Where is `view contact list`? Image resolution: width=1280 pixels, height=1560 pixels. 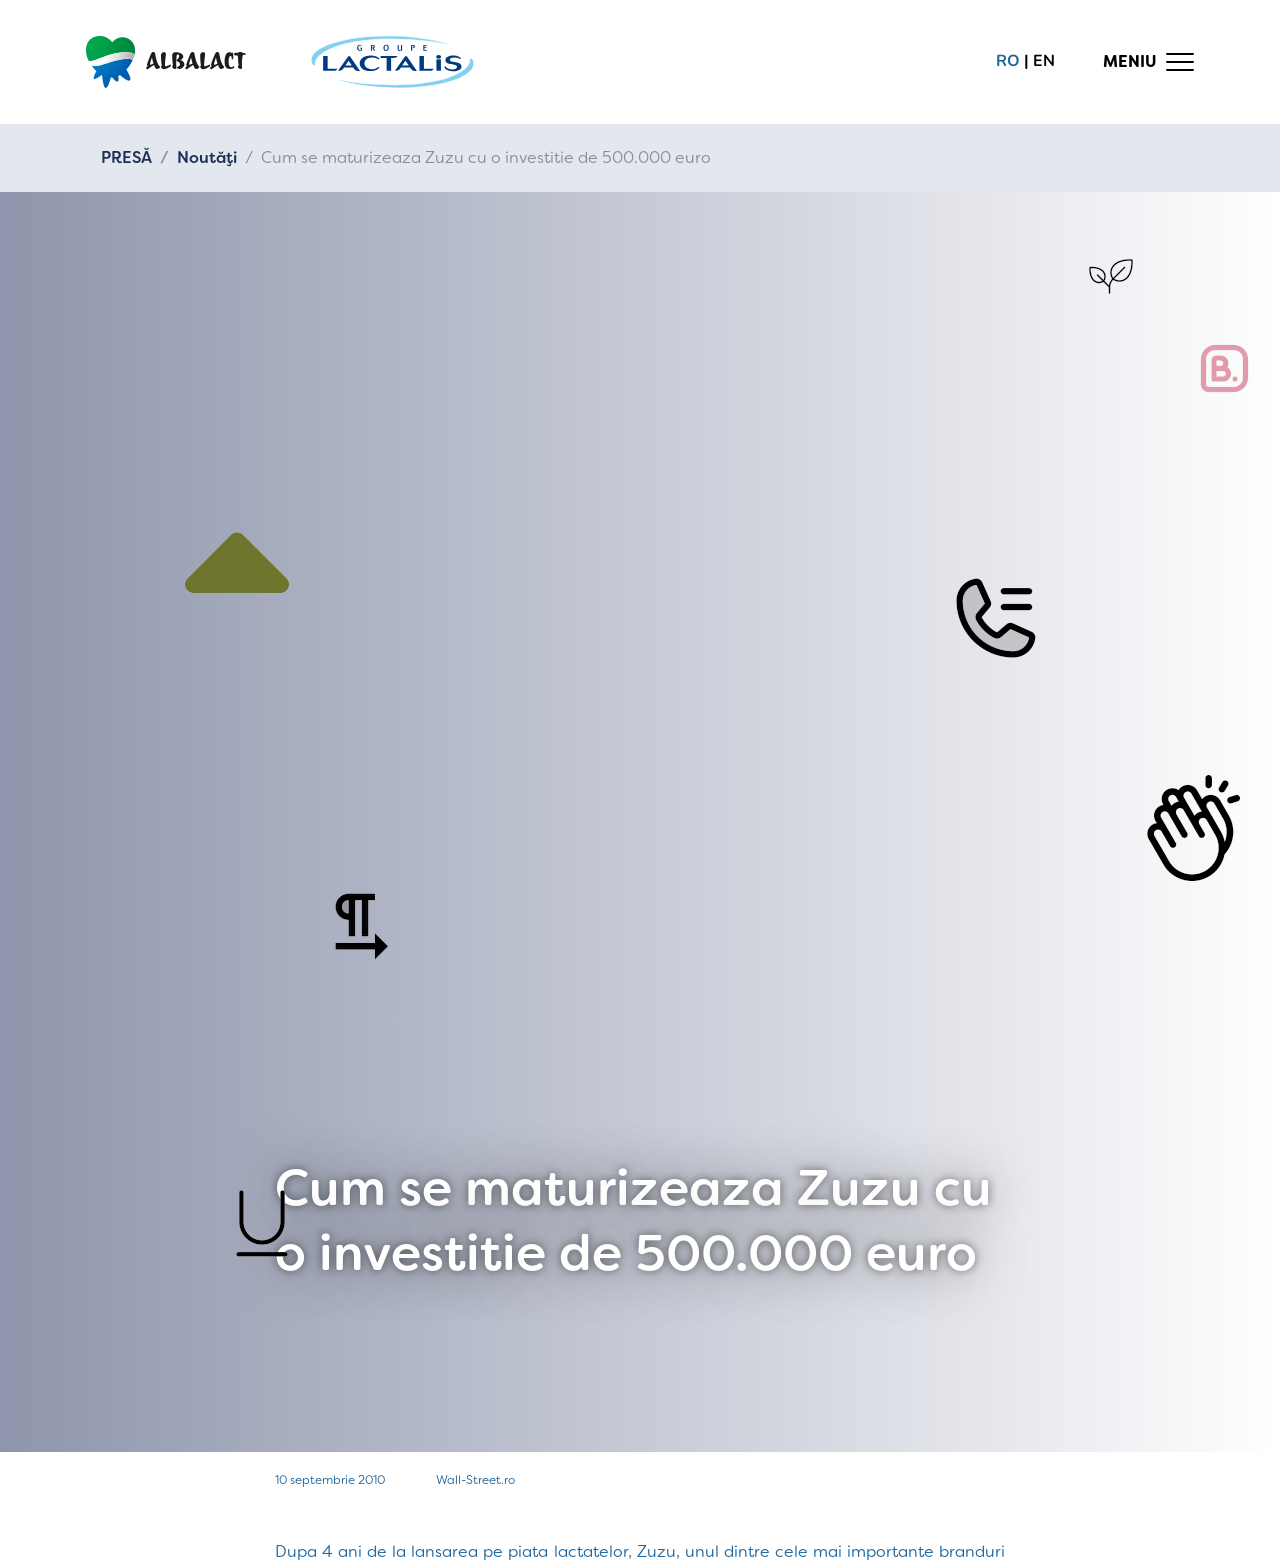 view contact list is located at coordinates (997, 616).